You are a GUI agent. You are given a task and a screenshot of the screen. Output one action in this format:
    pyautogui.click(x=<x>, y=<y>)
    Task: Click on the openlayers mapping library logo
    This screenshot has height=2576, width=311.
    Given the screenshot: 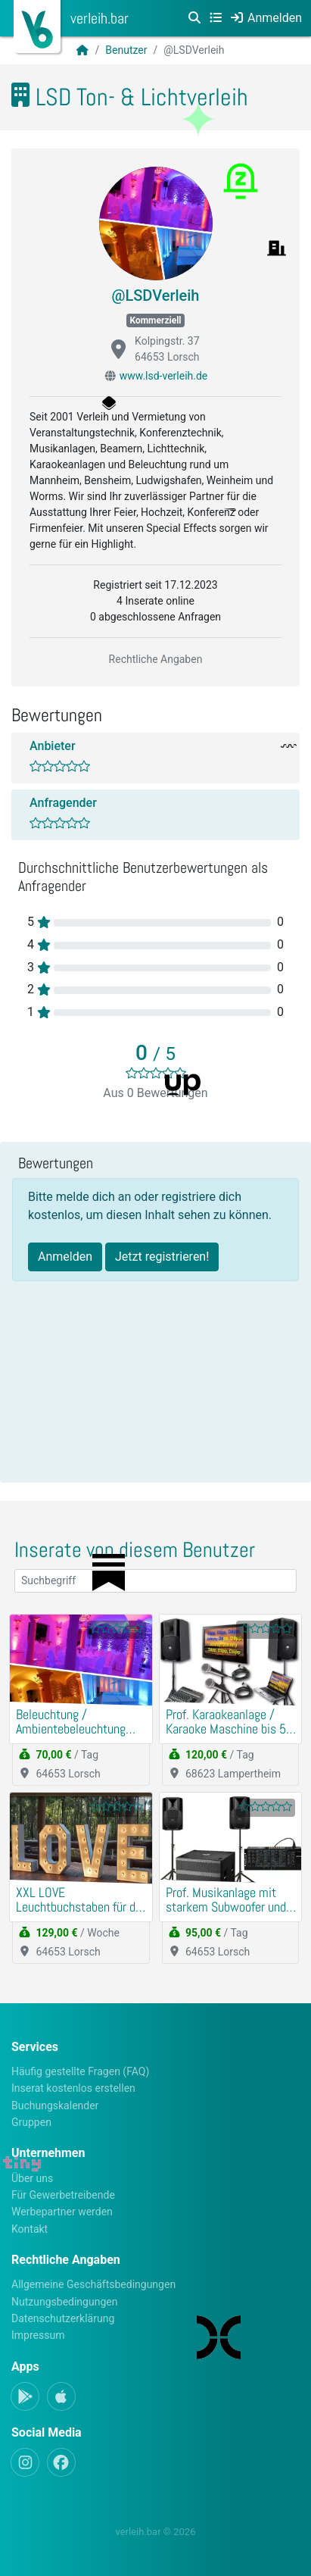 What is the action you would take?
    pyautogui.click(x=109, y=403)
    